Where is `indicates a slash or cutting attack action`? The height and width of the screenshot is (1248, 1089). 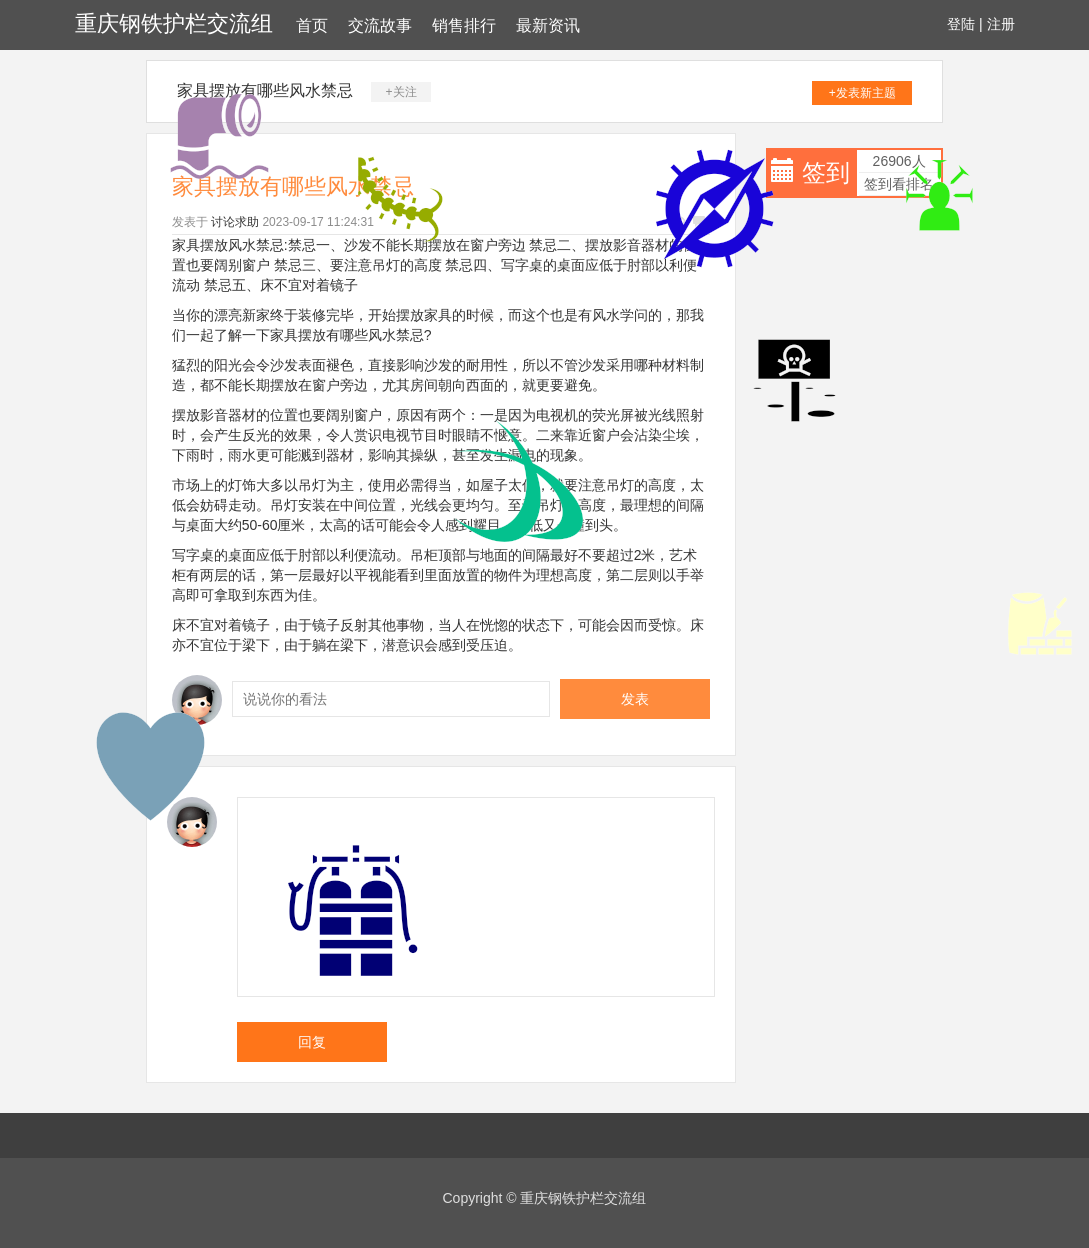 indicates a slash or cutting attack action is located at coordinates (518, 487).